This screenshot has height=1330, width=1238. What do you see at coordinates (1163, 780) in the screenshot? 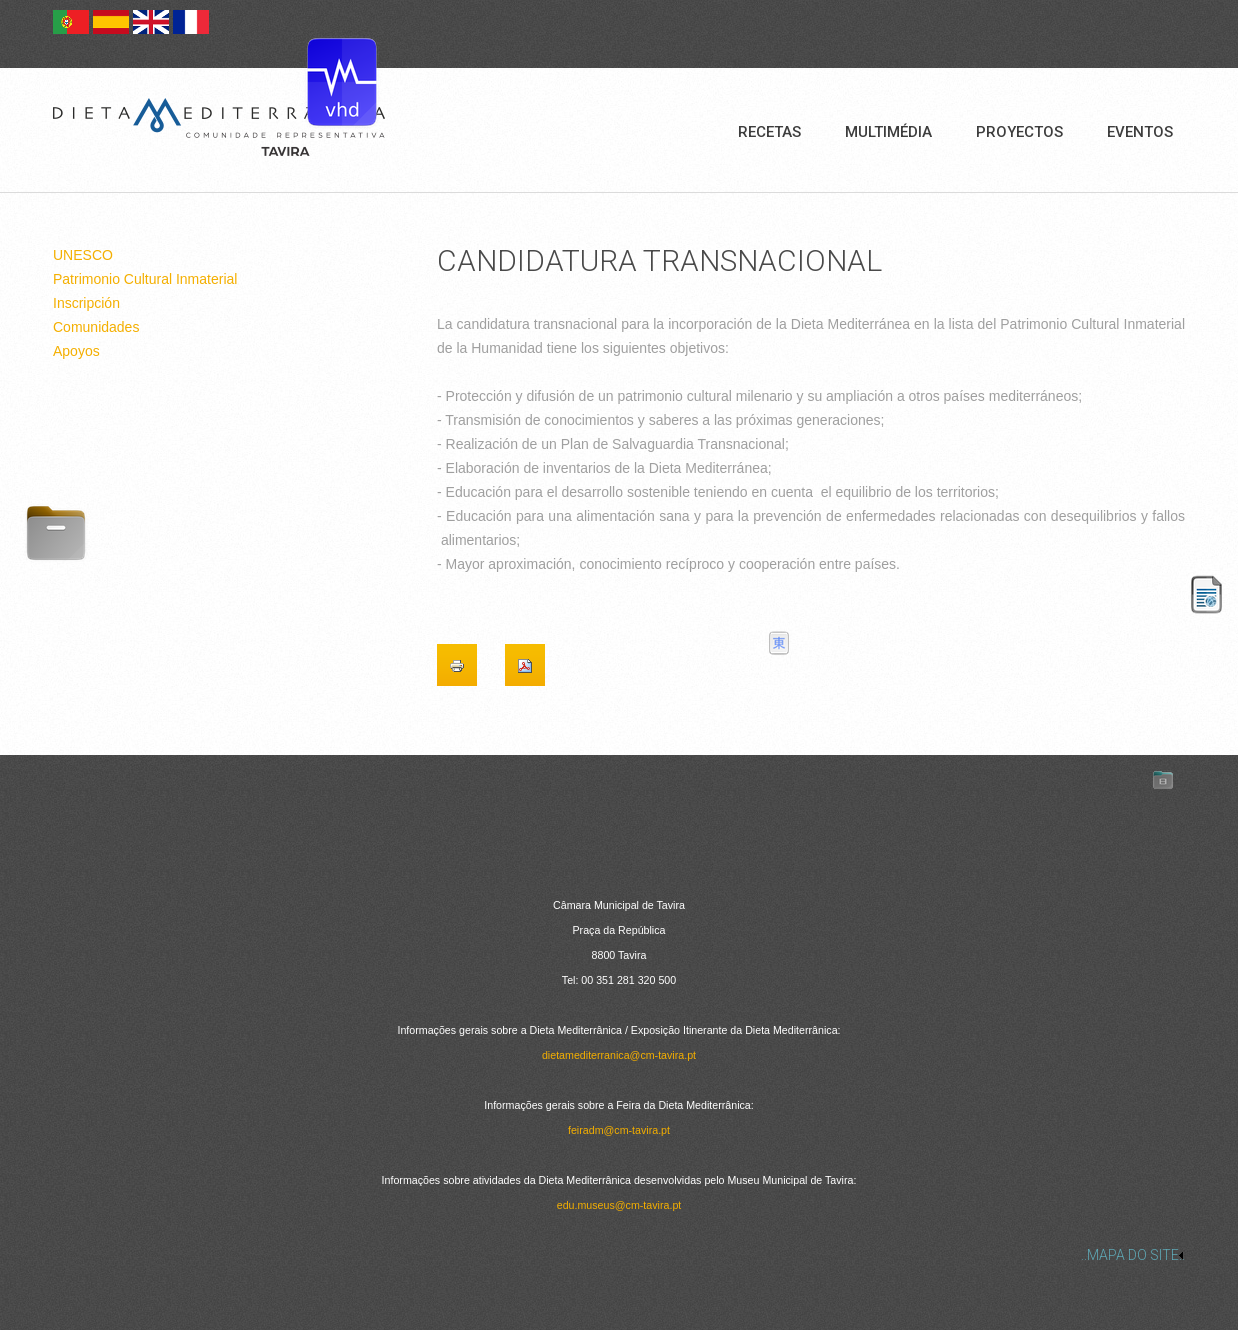
I see `open your videos folder` at bounding box center [1163, 780].